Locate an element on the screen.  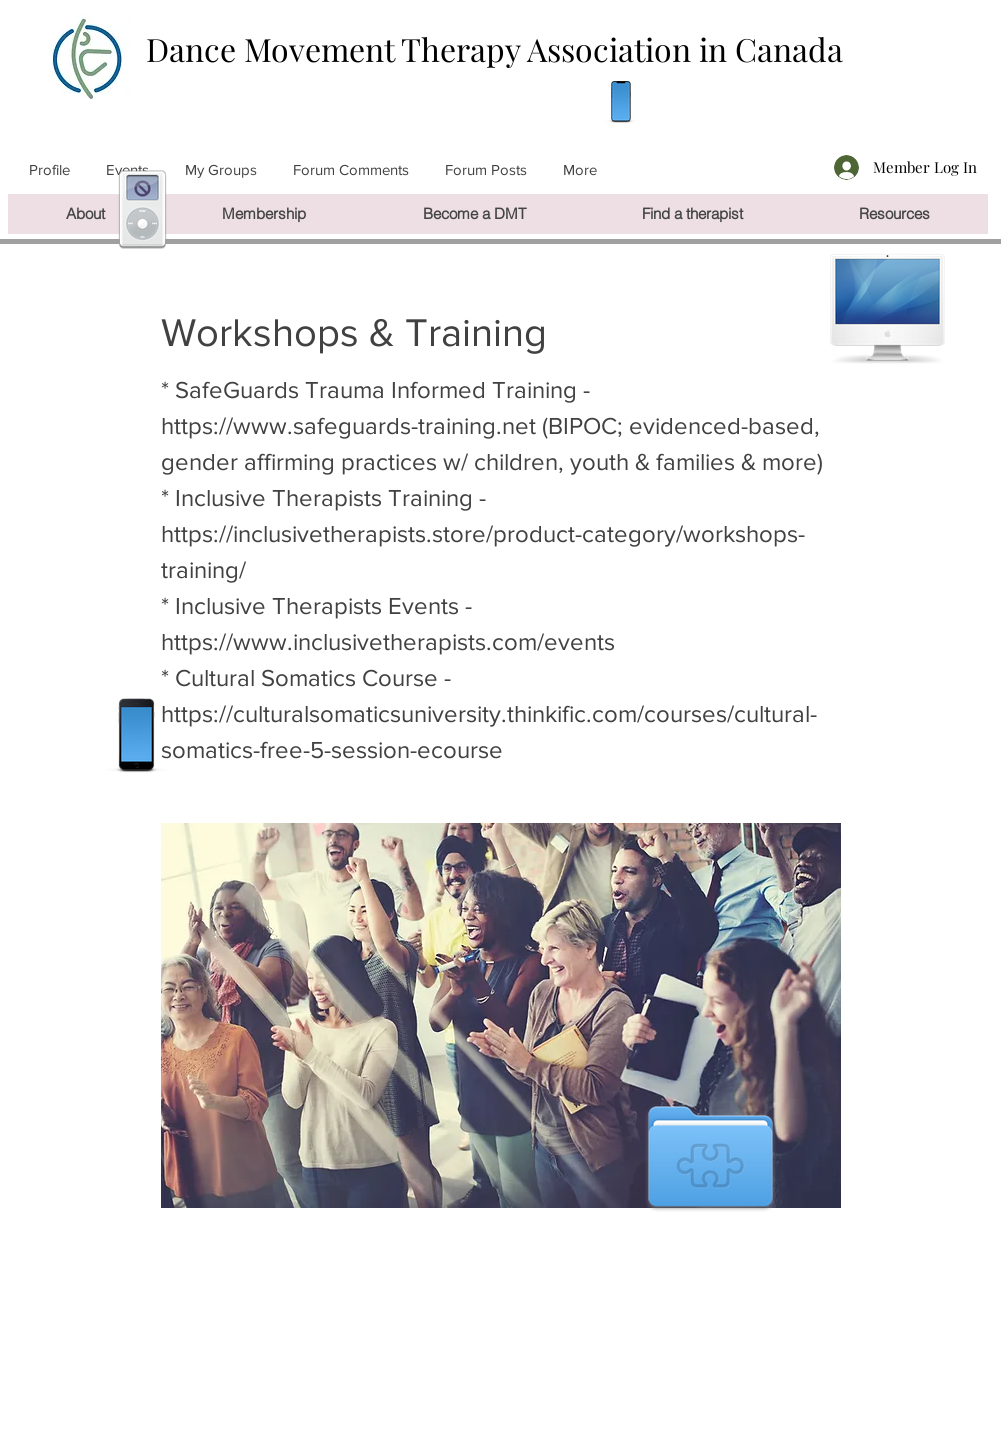
folder containing rapidweaver source files or plugins is located at coordinates (710, 1156).